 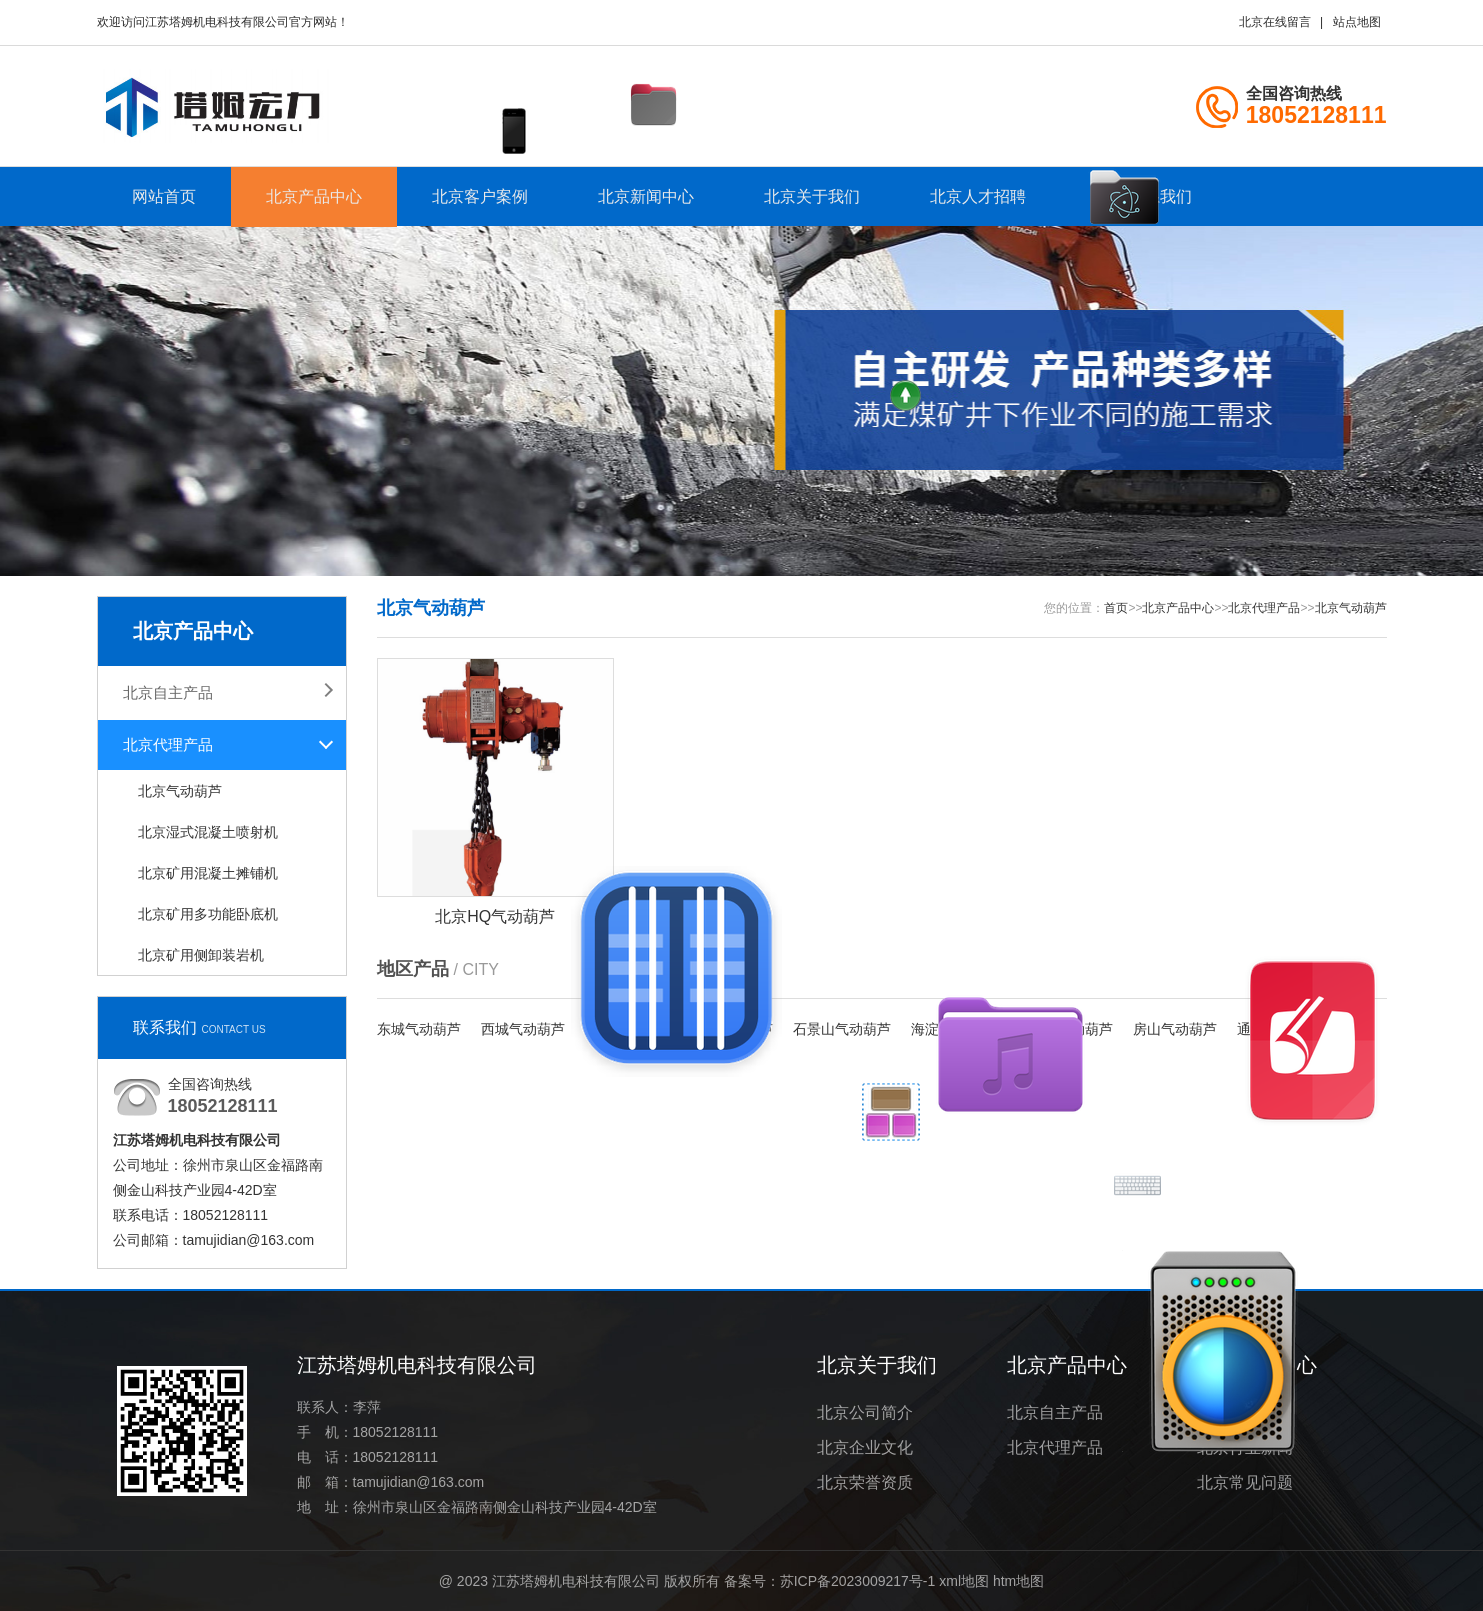 What do you see at coordinates (891, 1112) in the screenshot?
I see `select all items in the current view` at bounding box center [891, 1112].